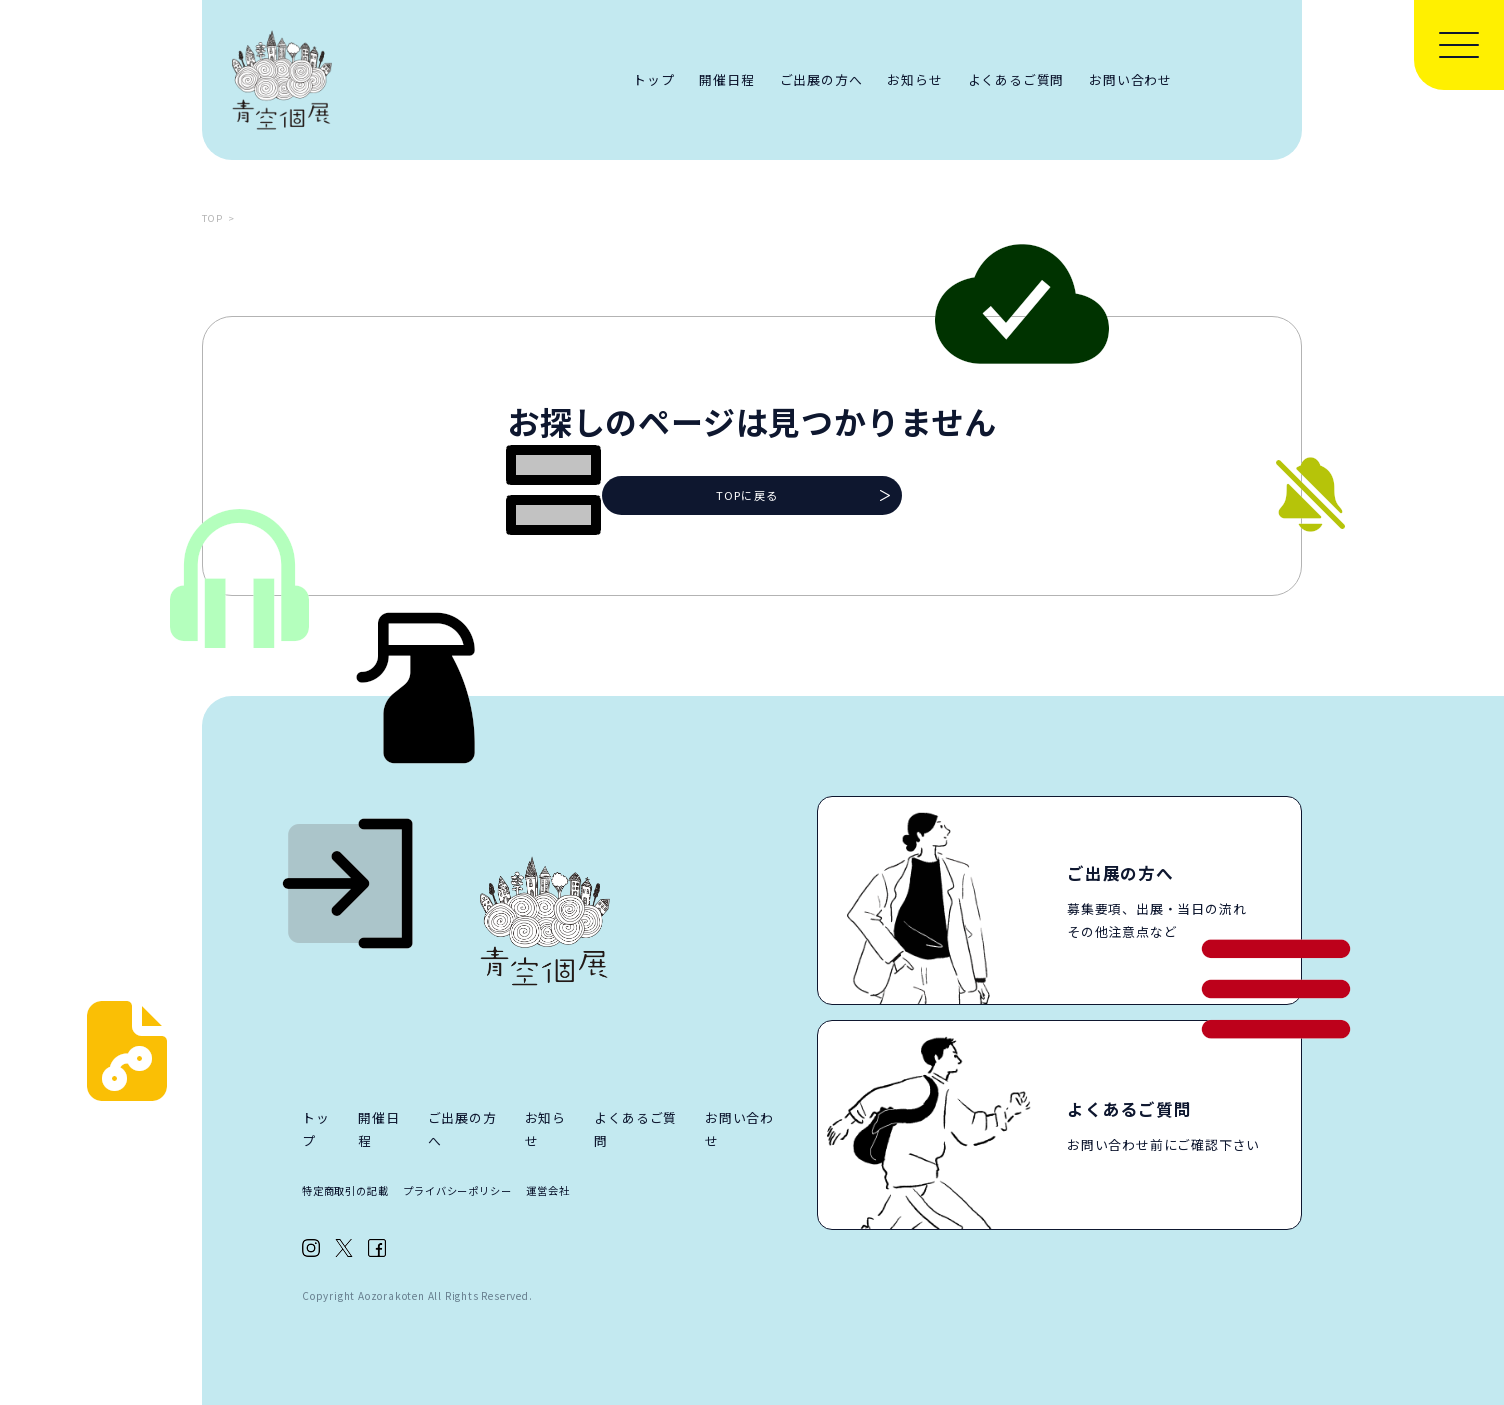 This screenshot has width=1504, height=1405. Describe the element at coordinates (1022, 304) in the screenshot. I see `file successfully uploaded to cloud storage` at that location.